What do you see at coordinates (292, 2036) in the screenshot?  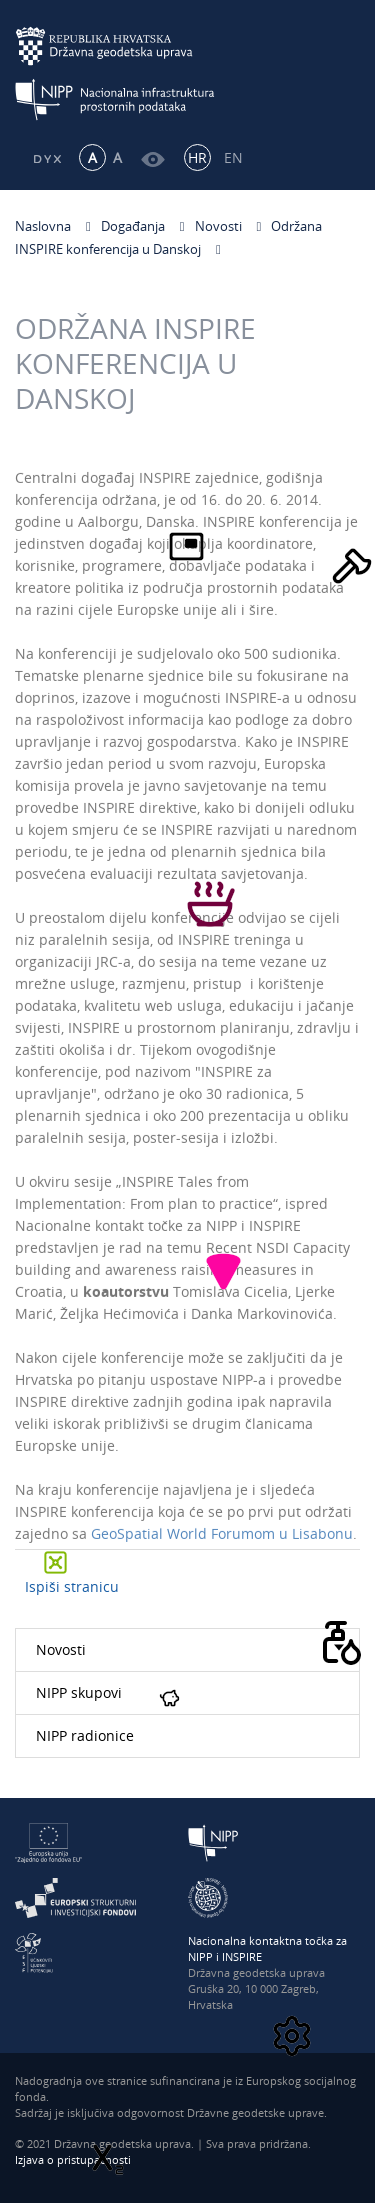 I see `open settings menu` at bounding box center [292, 2036].